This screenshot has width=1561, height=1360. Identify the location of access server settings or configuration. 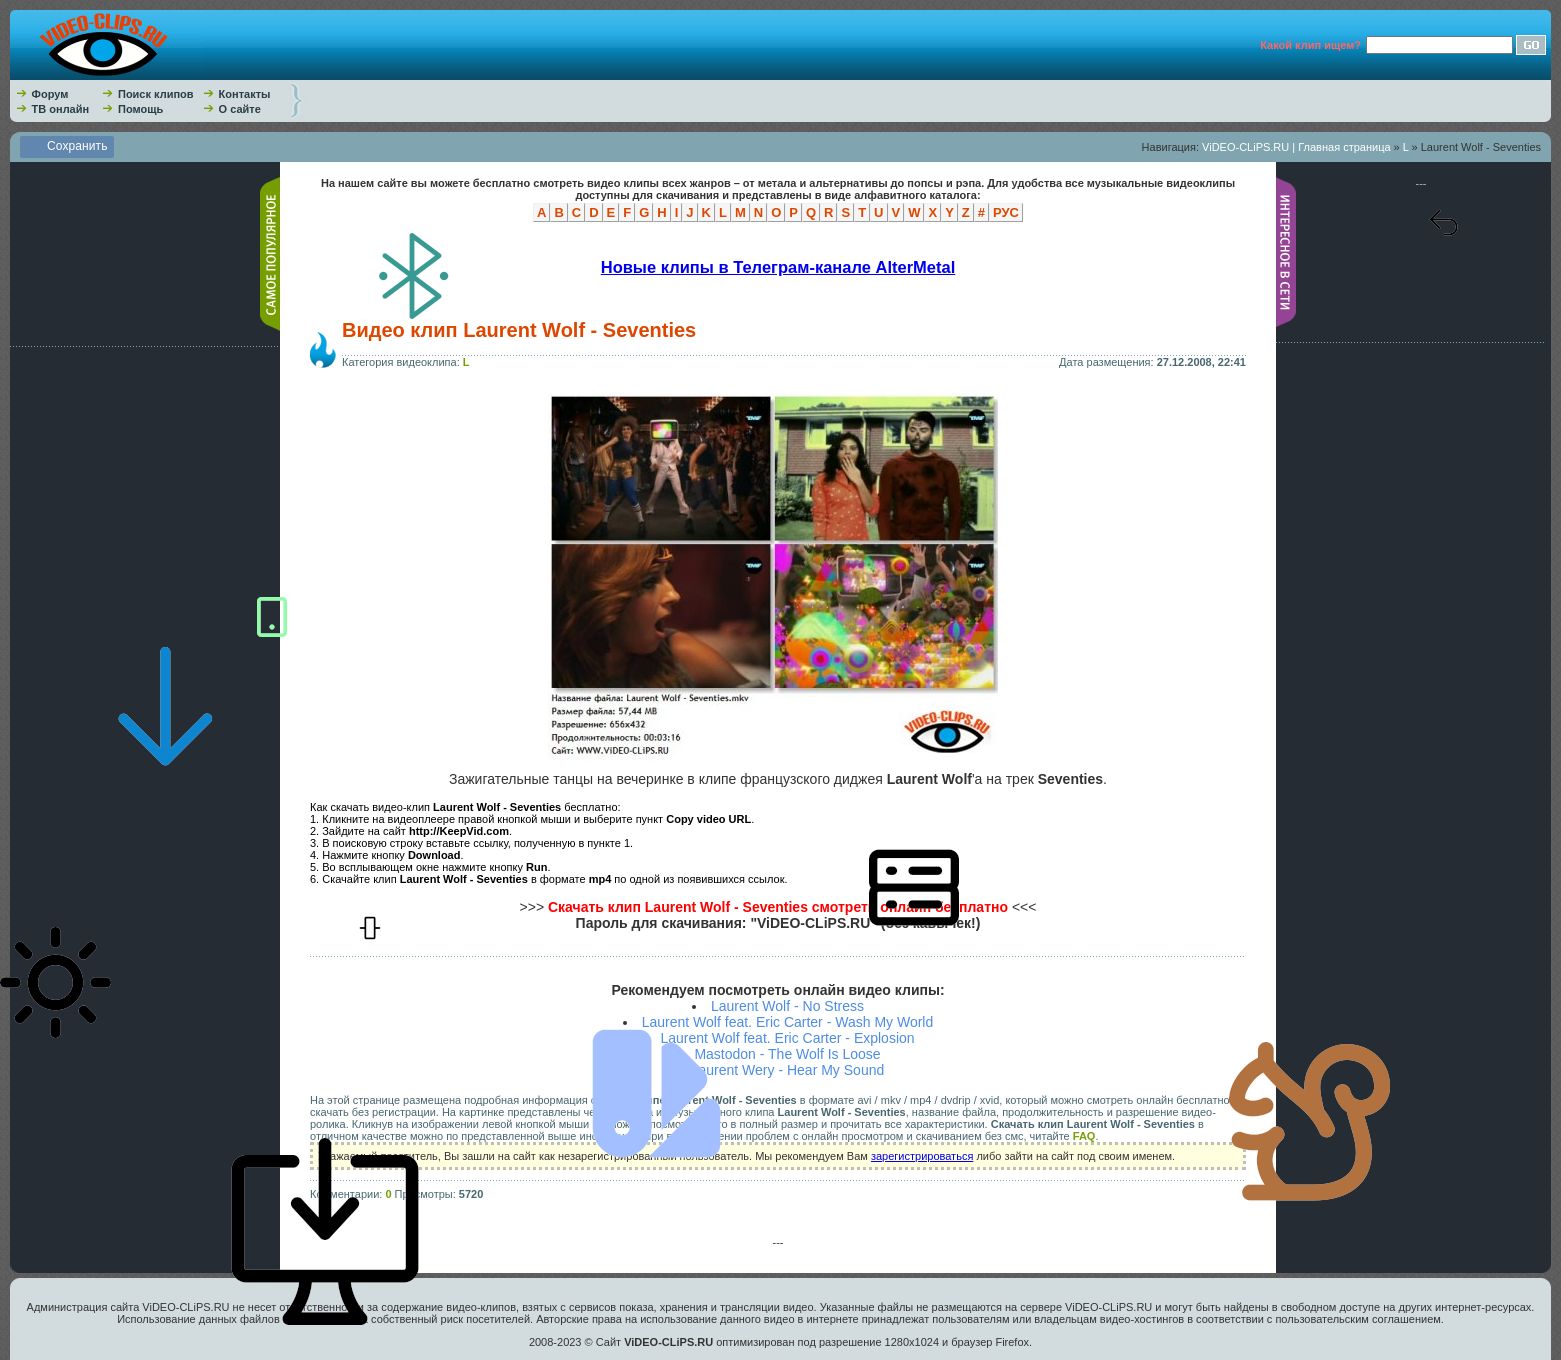
(914, 889).